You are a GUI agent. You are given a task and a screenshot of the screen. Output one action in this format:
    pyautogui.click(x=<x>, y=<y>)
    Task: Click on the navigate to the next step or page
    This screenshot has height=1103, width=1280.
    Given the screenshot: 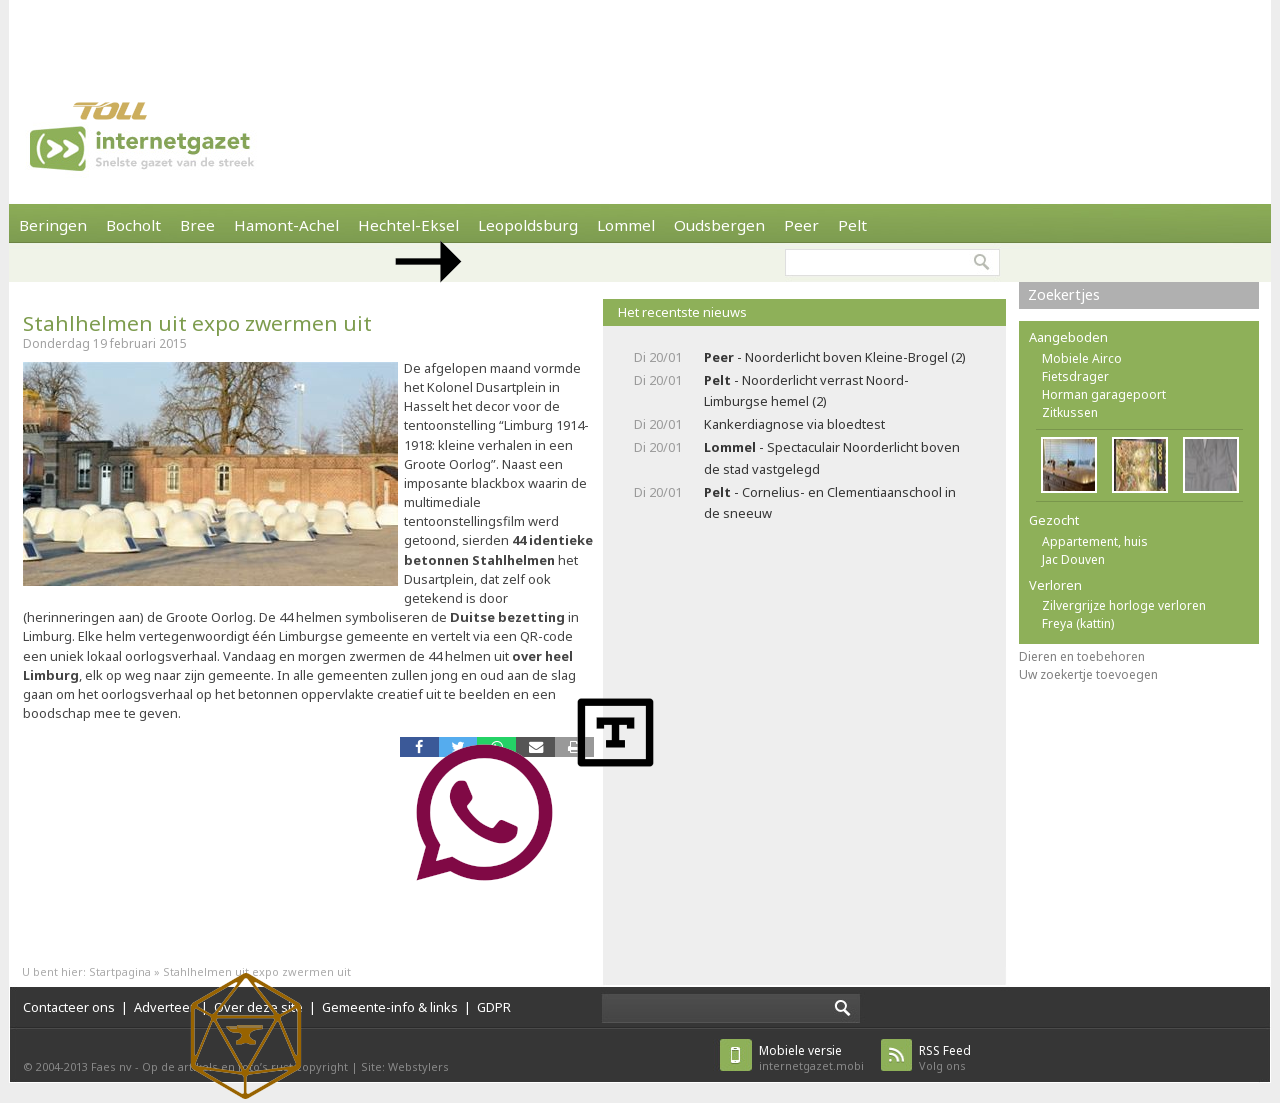 What is the action you would take?
    pyautogui.click(x=428, y=261)
    